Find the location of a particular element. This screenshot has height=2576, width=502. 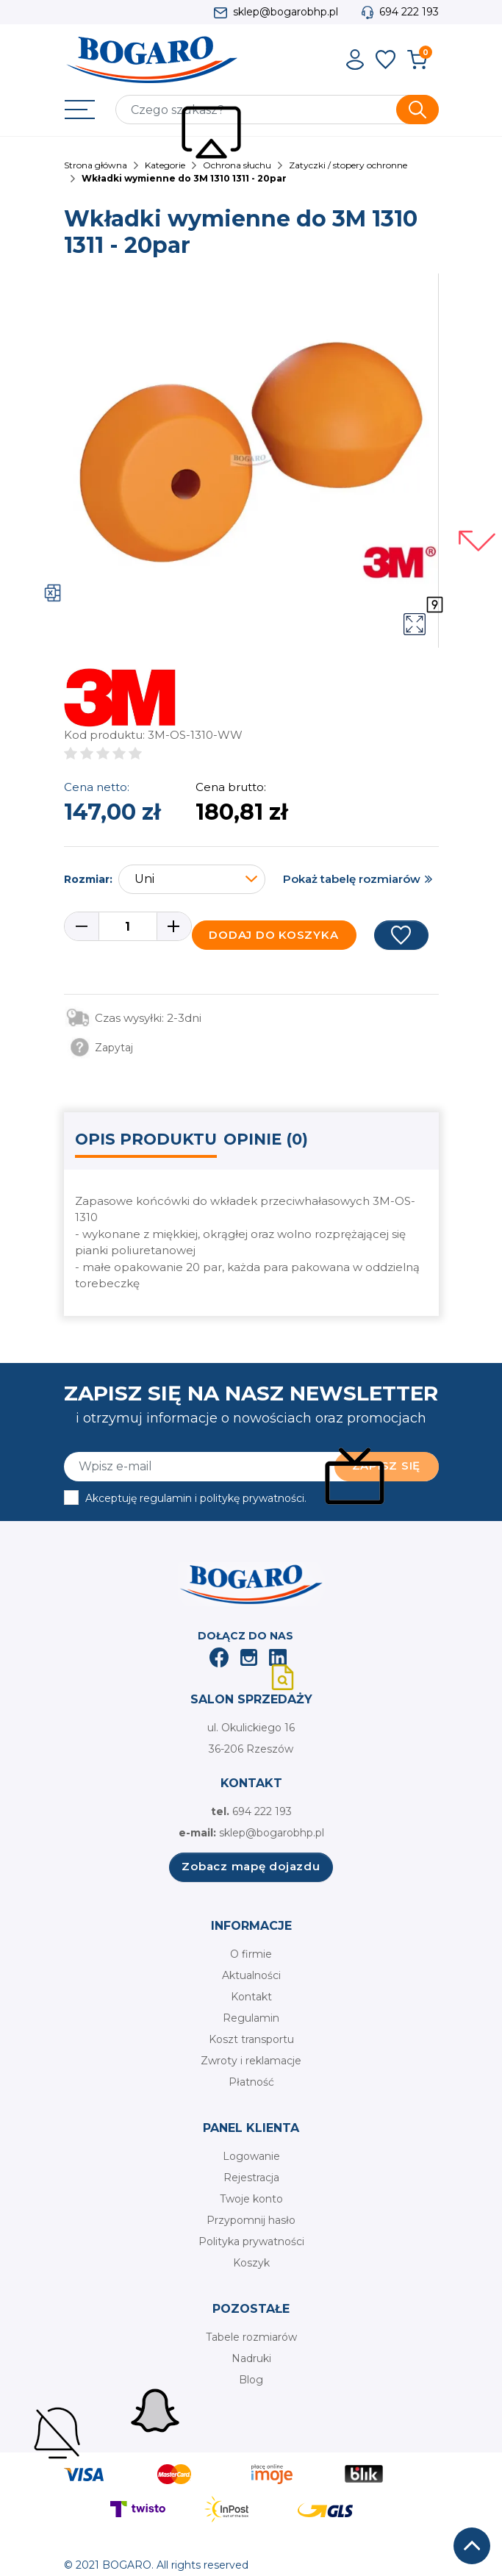

mute notifications is located at coordinates (57, 2433).